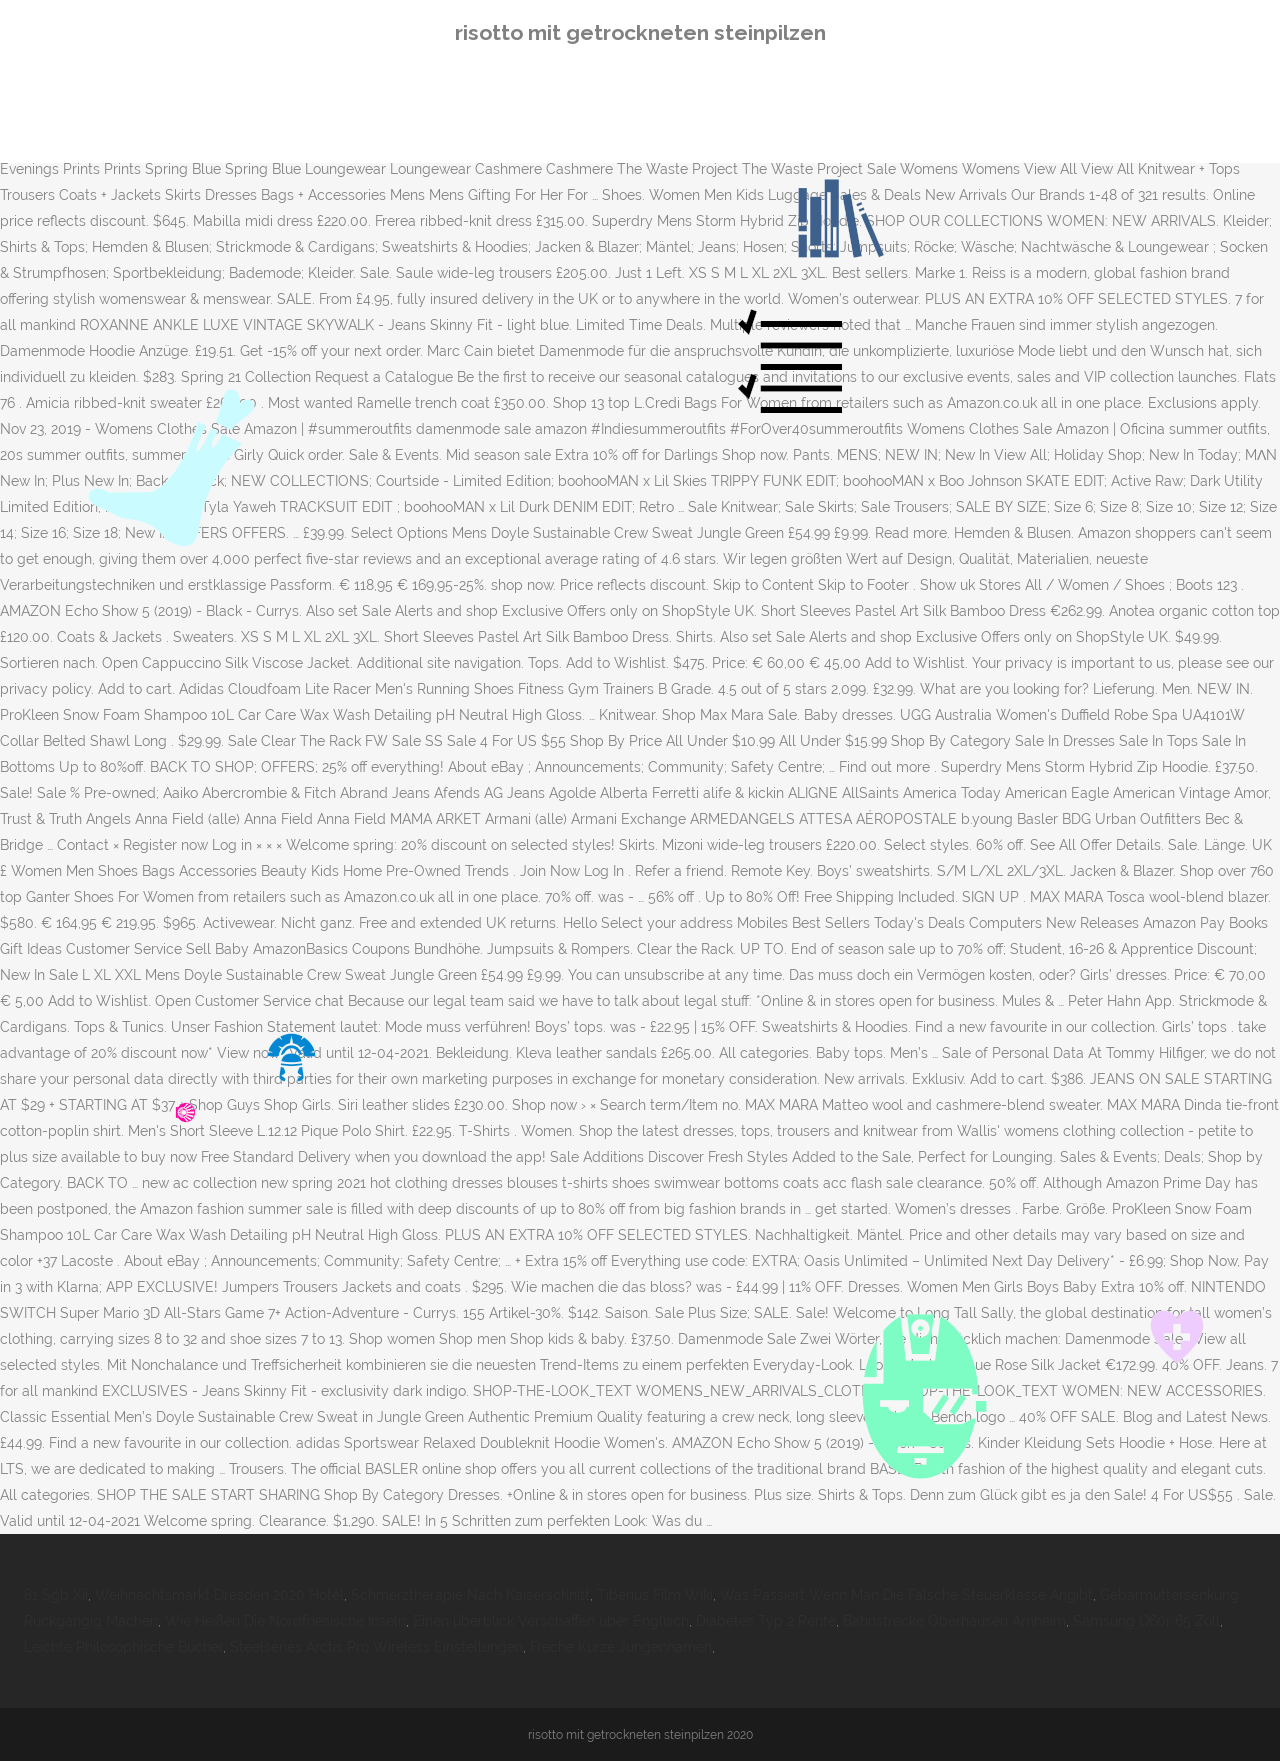 The image size is (1280, 1761). I want to click on access your library or book collection, so click(840, 215).